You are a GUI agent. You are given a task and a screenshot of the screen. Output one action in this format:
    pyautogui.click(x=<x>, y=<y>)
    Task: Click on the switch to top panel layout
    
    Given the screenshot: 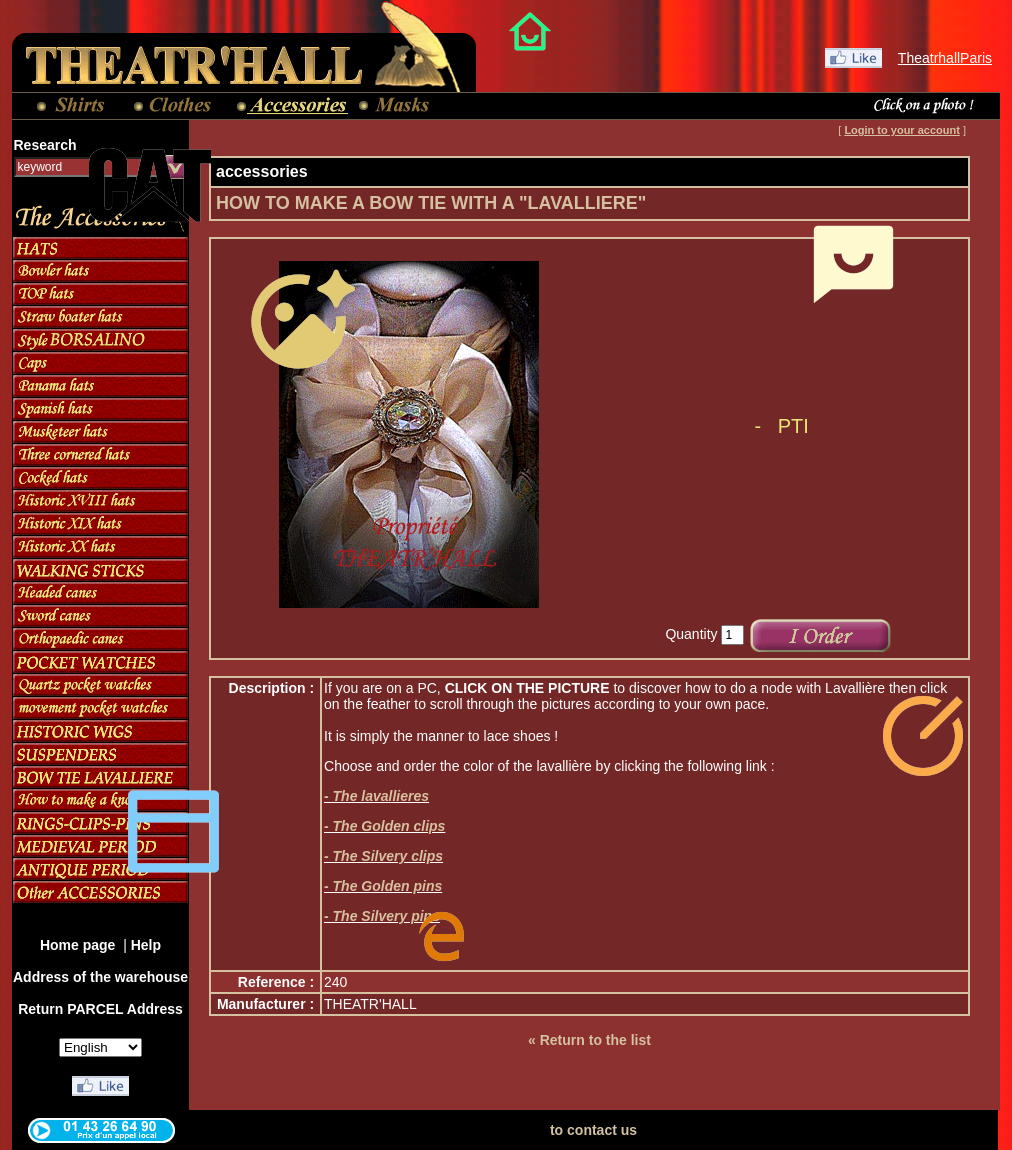 What is the action you would take?
    pyautogui.click(x=173, y=831)
    